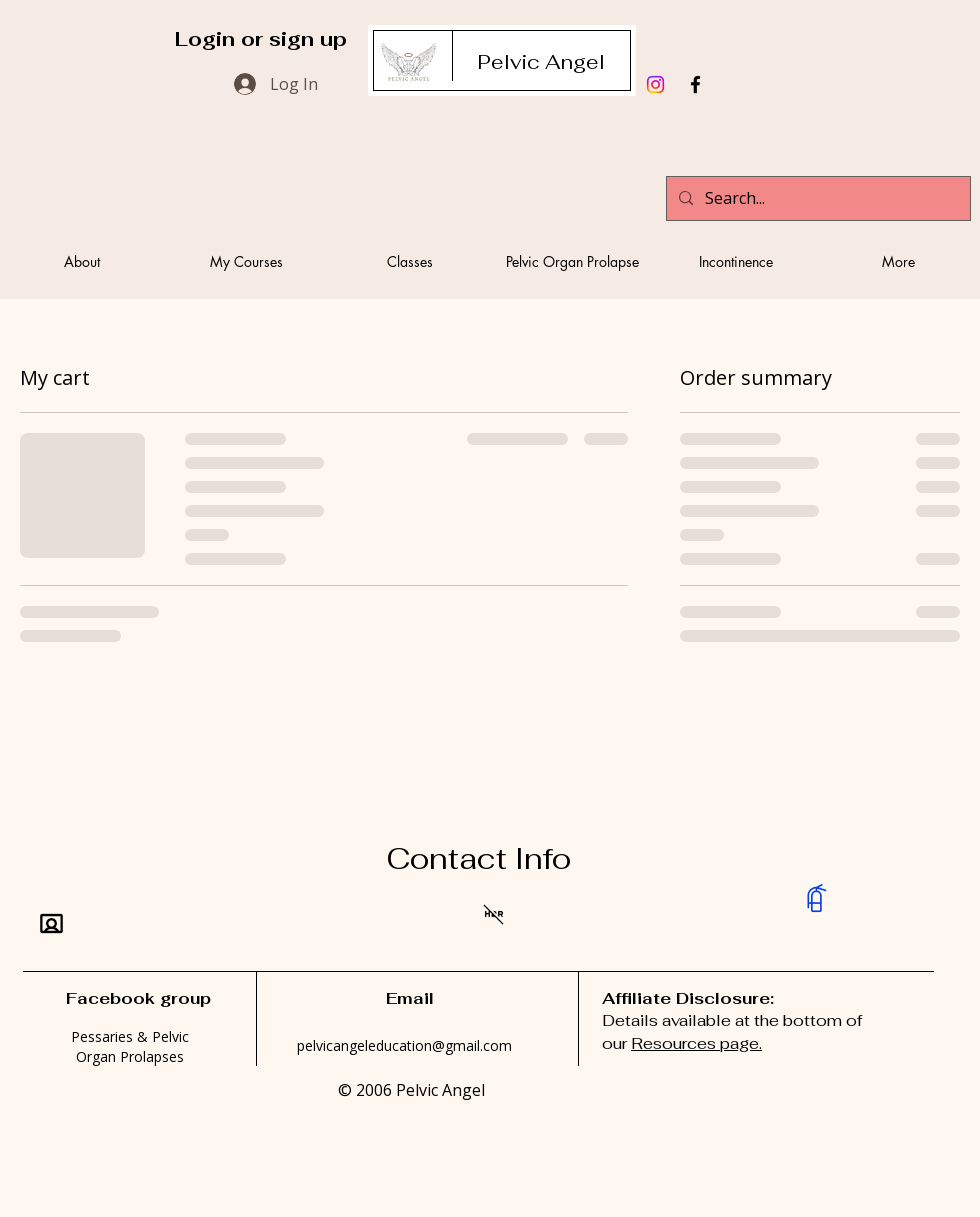  Describe the element at coordinates (815, 898) in the screenshot. I see `access fire safety information` at that location.